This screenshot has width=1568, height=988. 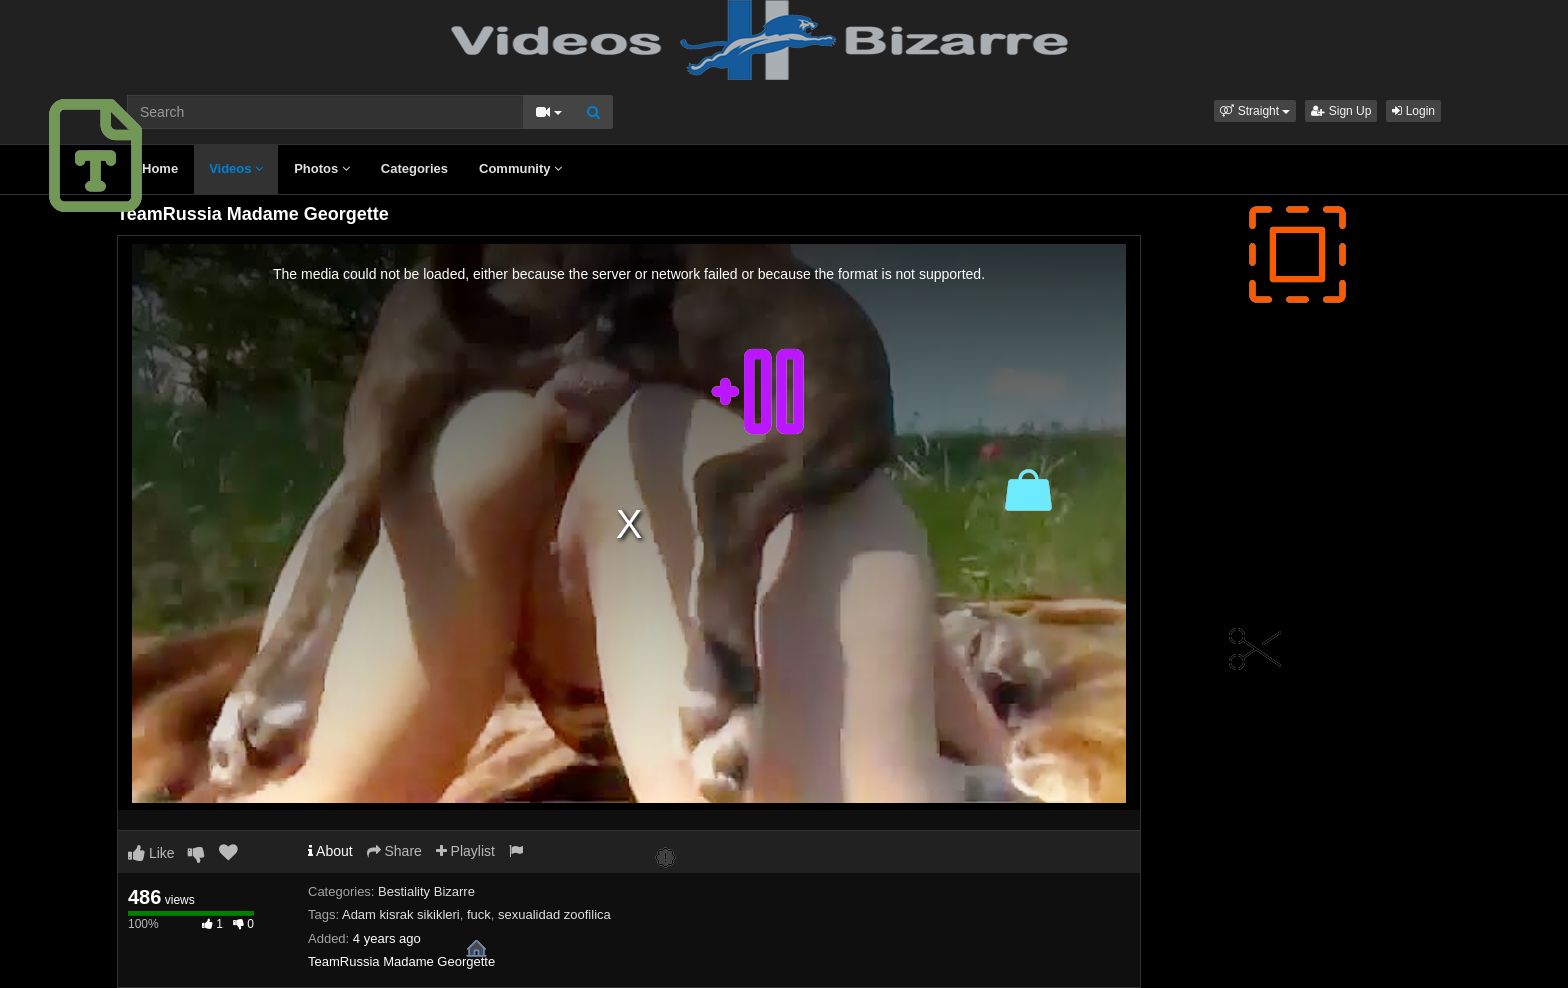 I want to click on cut selected content, so click(x=1254, y=649).